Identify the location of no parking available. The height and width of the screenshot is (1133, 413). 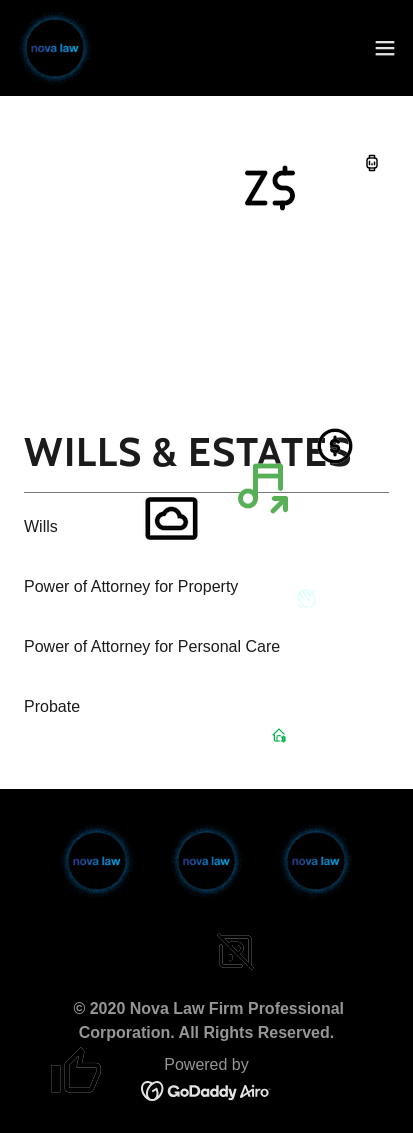
(235, 951).